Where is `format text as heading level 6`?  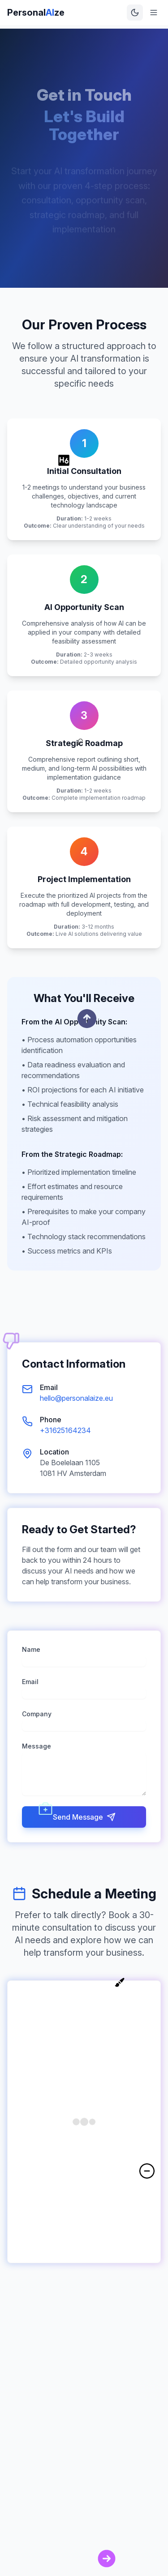 format text as heading level 6 is located at coordinates (64, 460).